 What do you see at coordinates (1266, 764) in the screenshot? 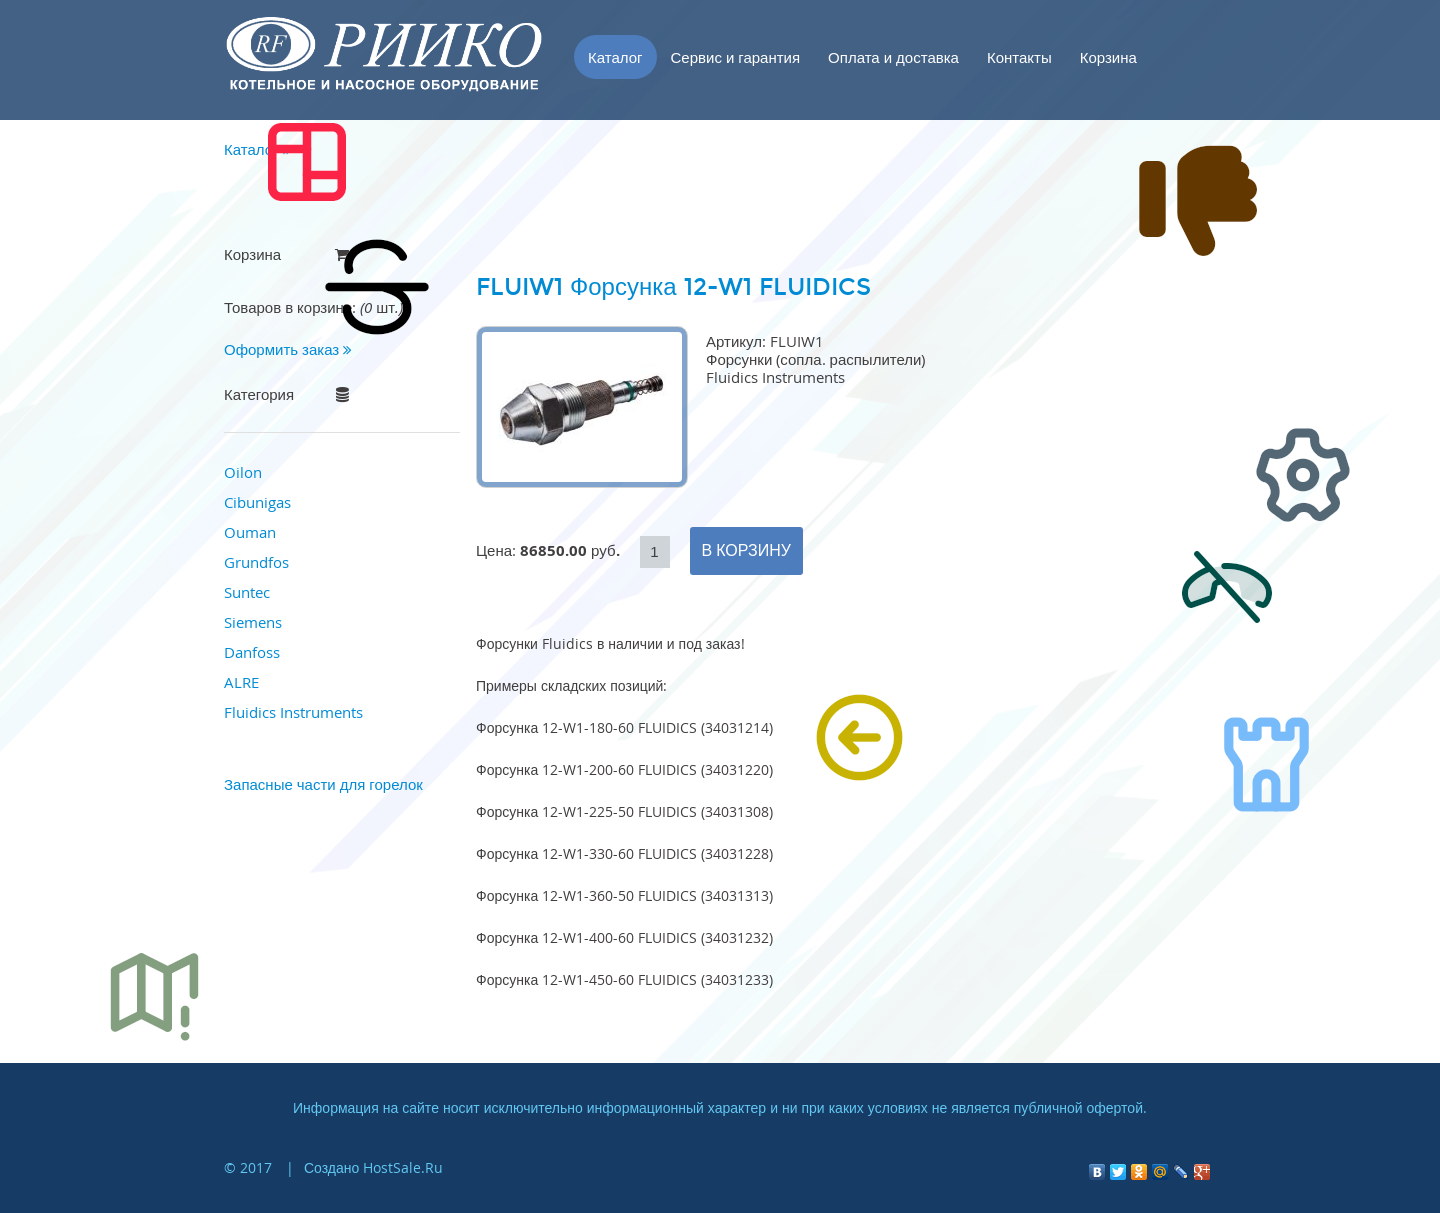
I see `access castle or fortress-themed game` at bounding box center [1266, 764].